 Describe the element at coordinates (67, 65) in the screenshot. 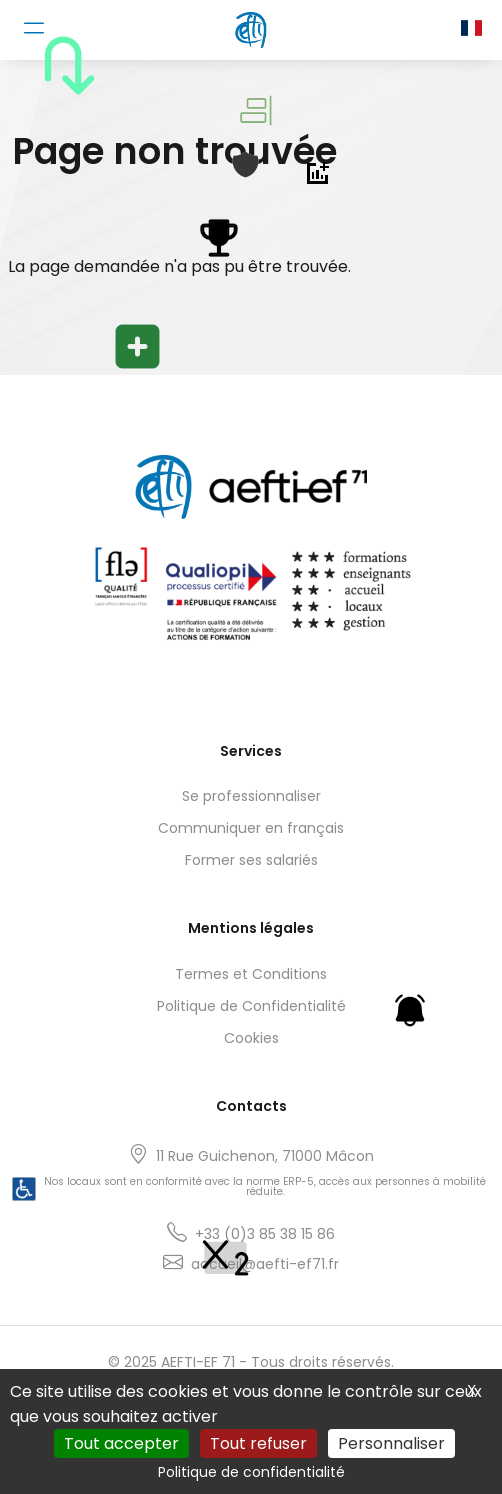

I see `redo or repeat last action` at that location.